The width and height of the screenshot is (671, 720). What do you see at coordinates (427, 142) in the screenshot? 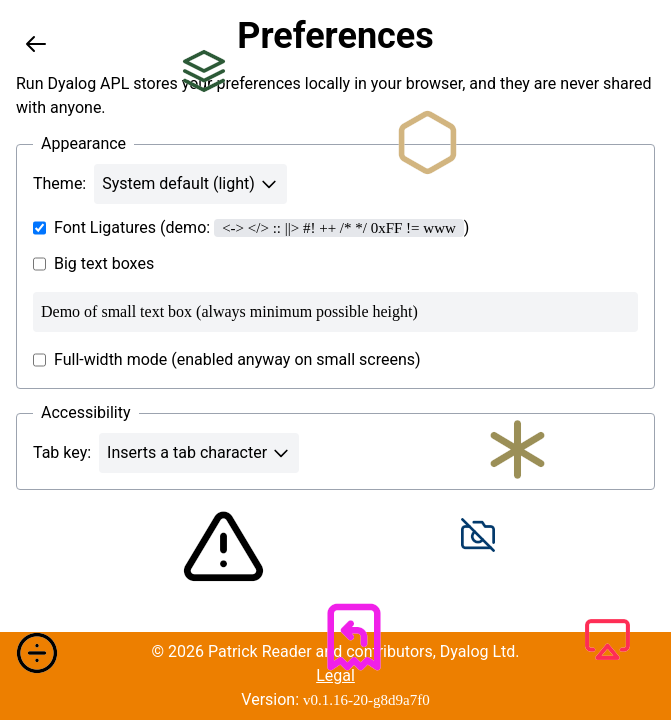
I see `indicates a modular or honeycomb-style layout option` at bounding box center [427, 142].